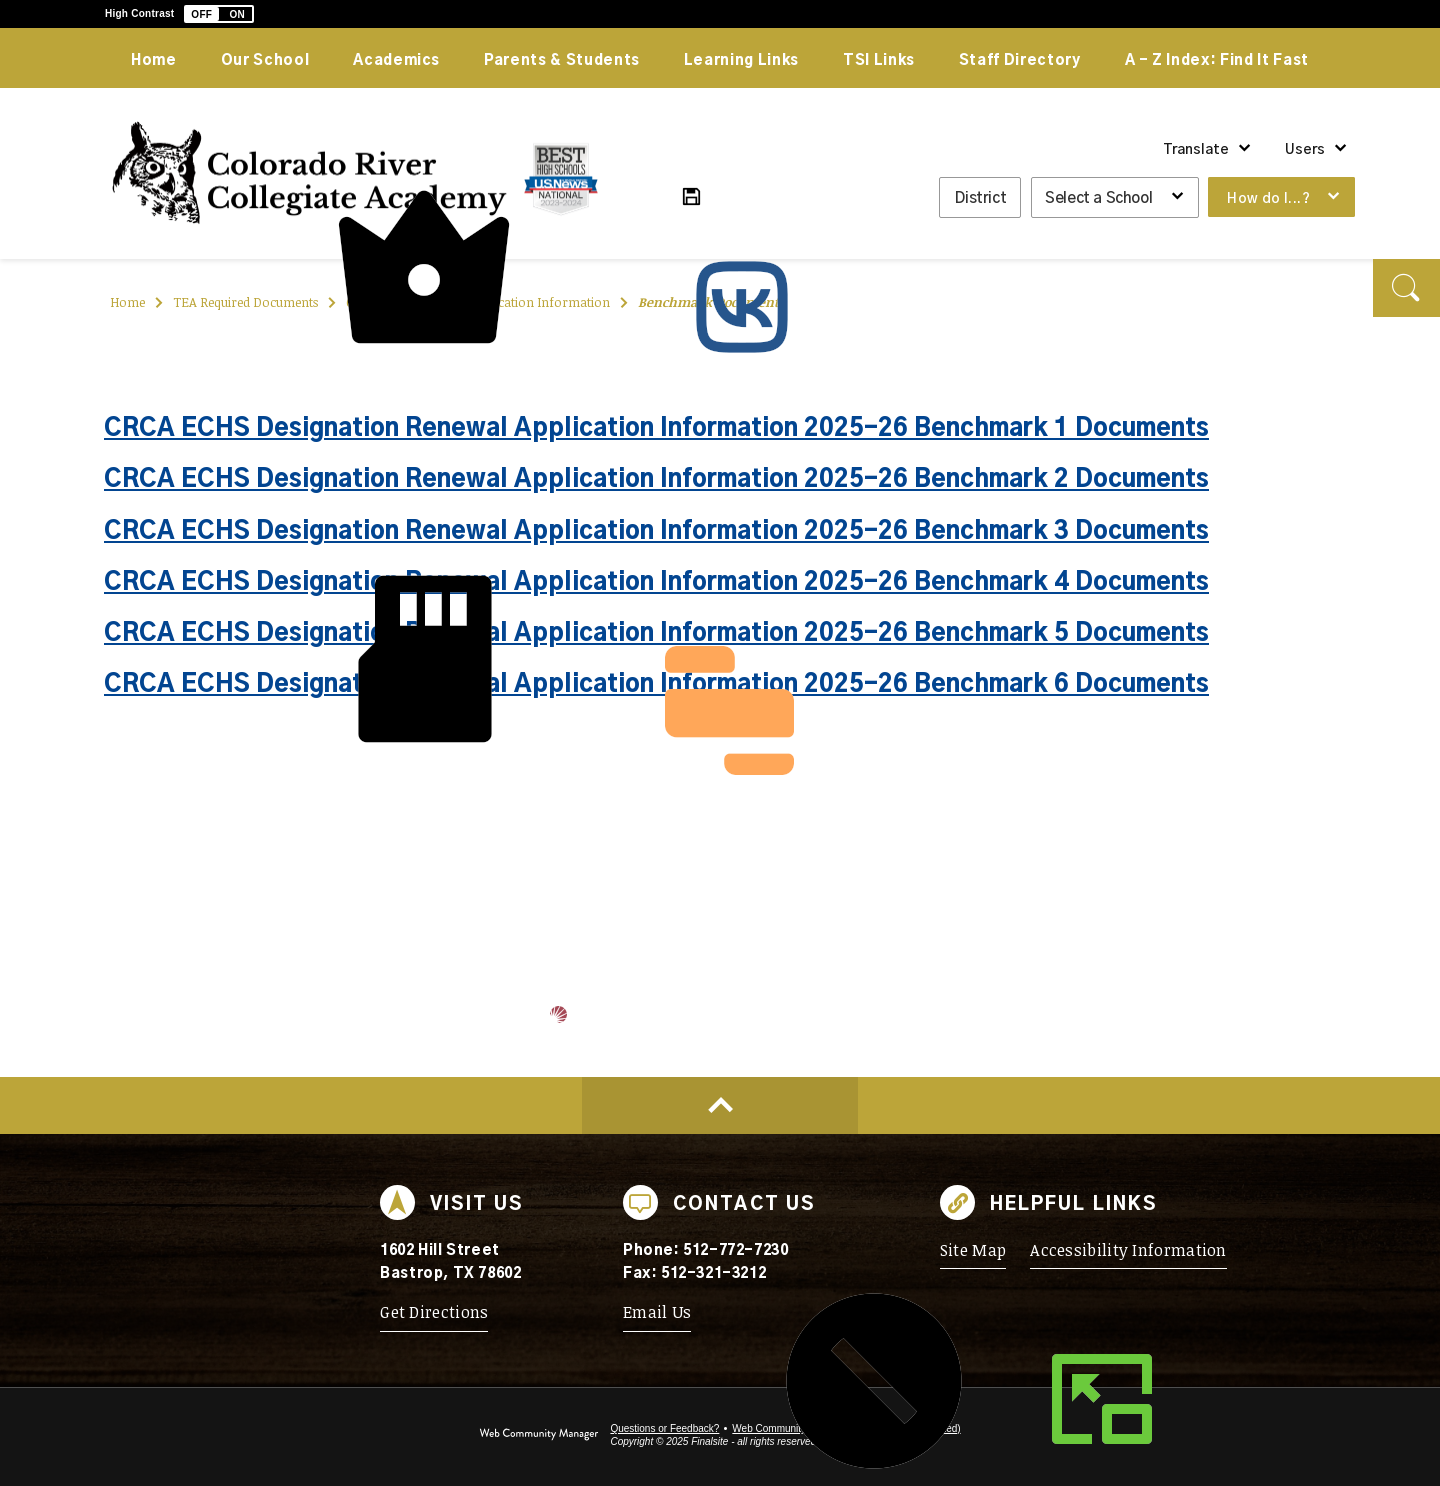 The height and width of the screenshot is (1486, 1440). Describe the element at coordinates (742, 307) in the screenshot. I see `open VKontakte app` at that location.